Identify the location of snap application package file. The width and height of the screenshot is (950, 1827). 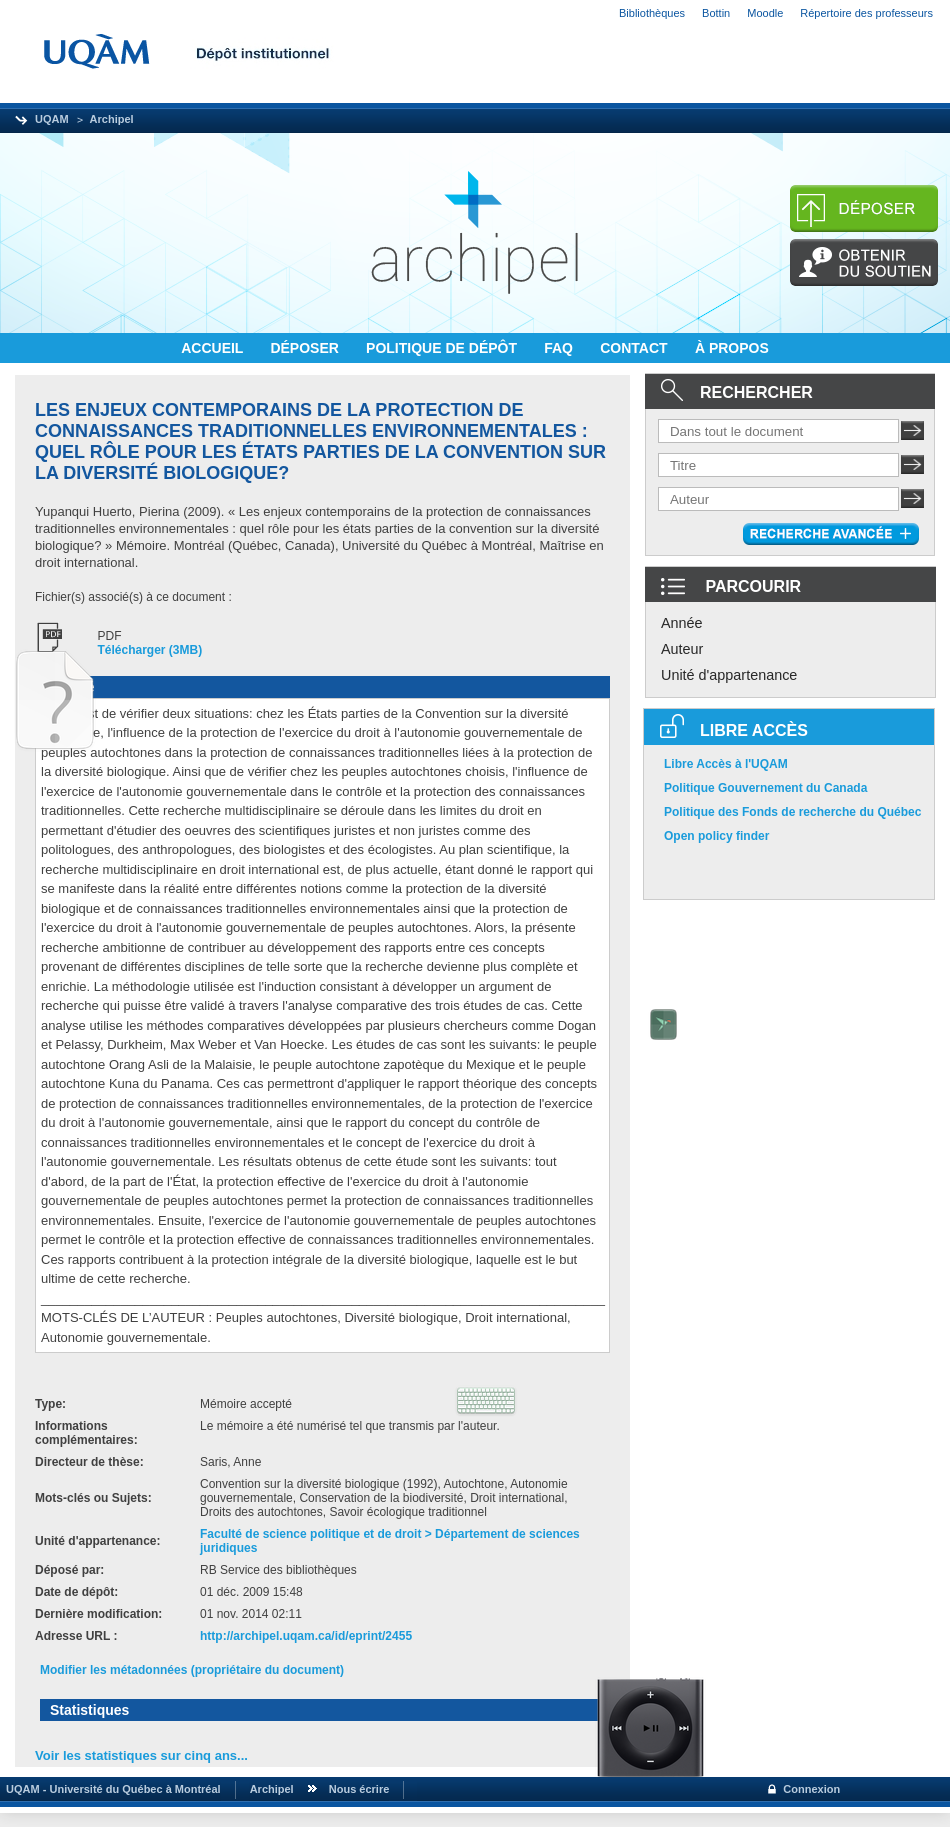
(663, 1024).